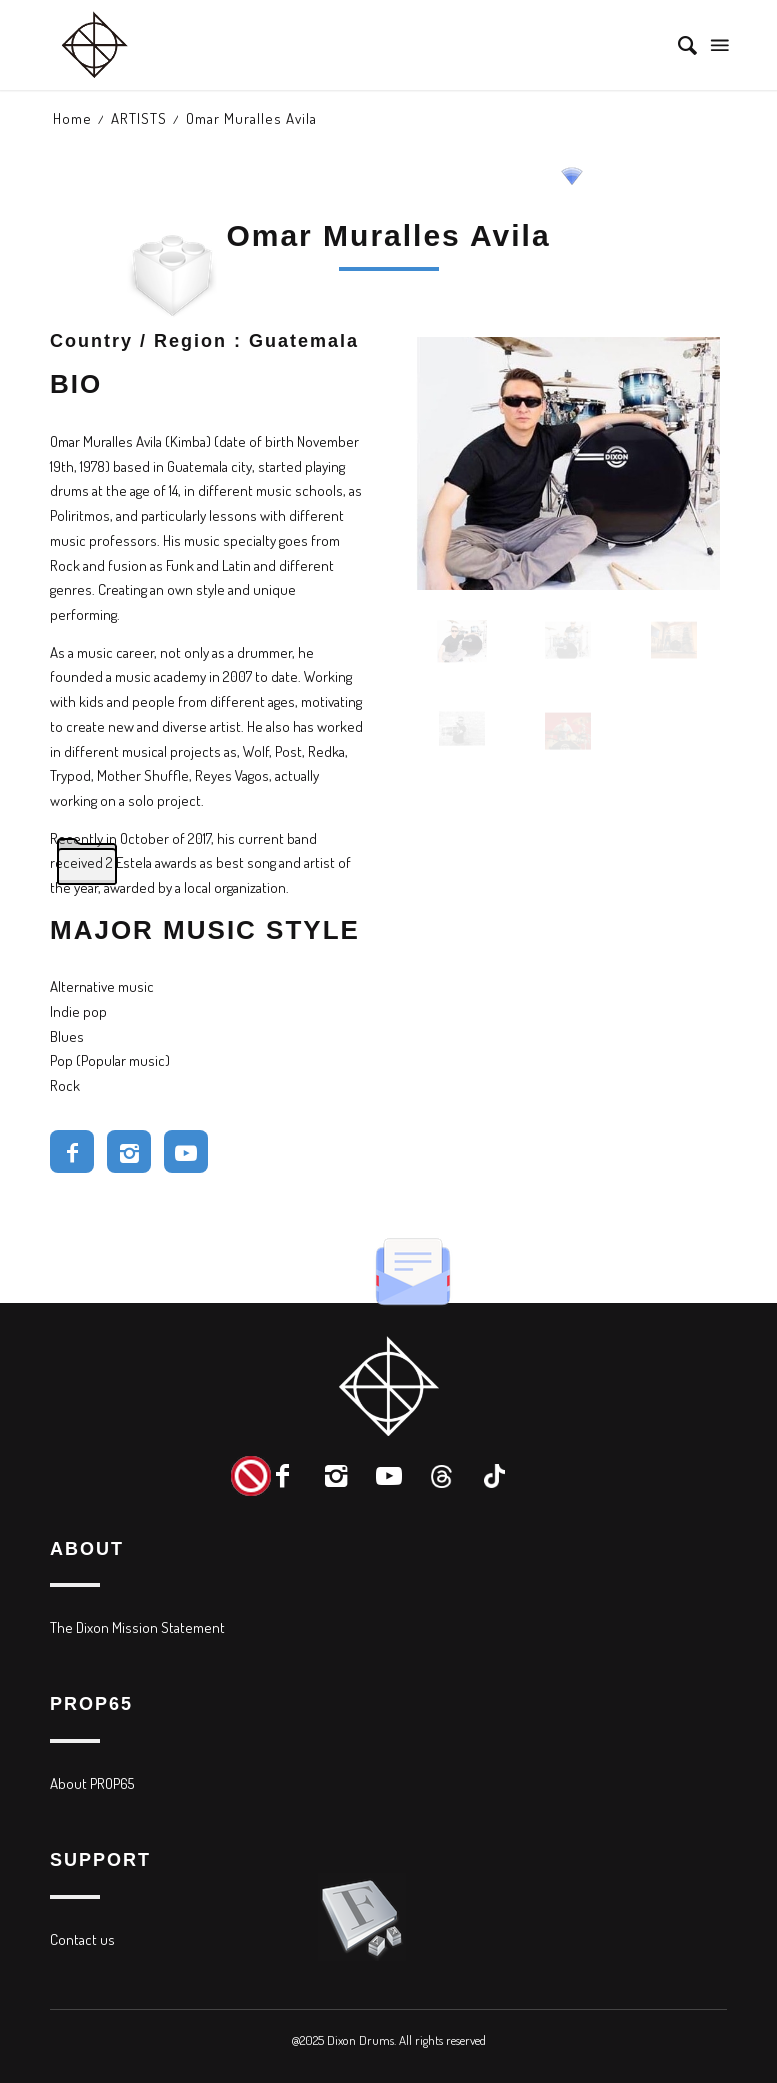 The image size is (777, 2083). What do you see at coordinates (87, 861) in the screenshot?
I see `access a mail folder` at bounding box center [87, 861].